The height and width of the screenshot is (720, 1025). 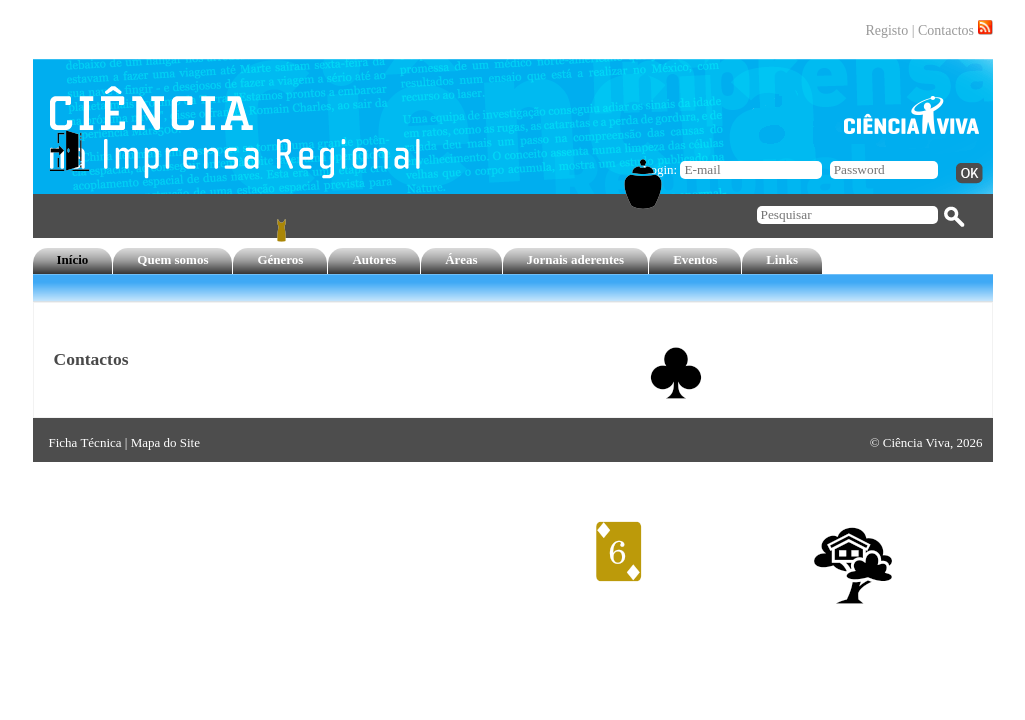 I want to click on select clubs suit in a card game, so click(x=676, y=373).